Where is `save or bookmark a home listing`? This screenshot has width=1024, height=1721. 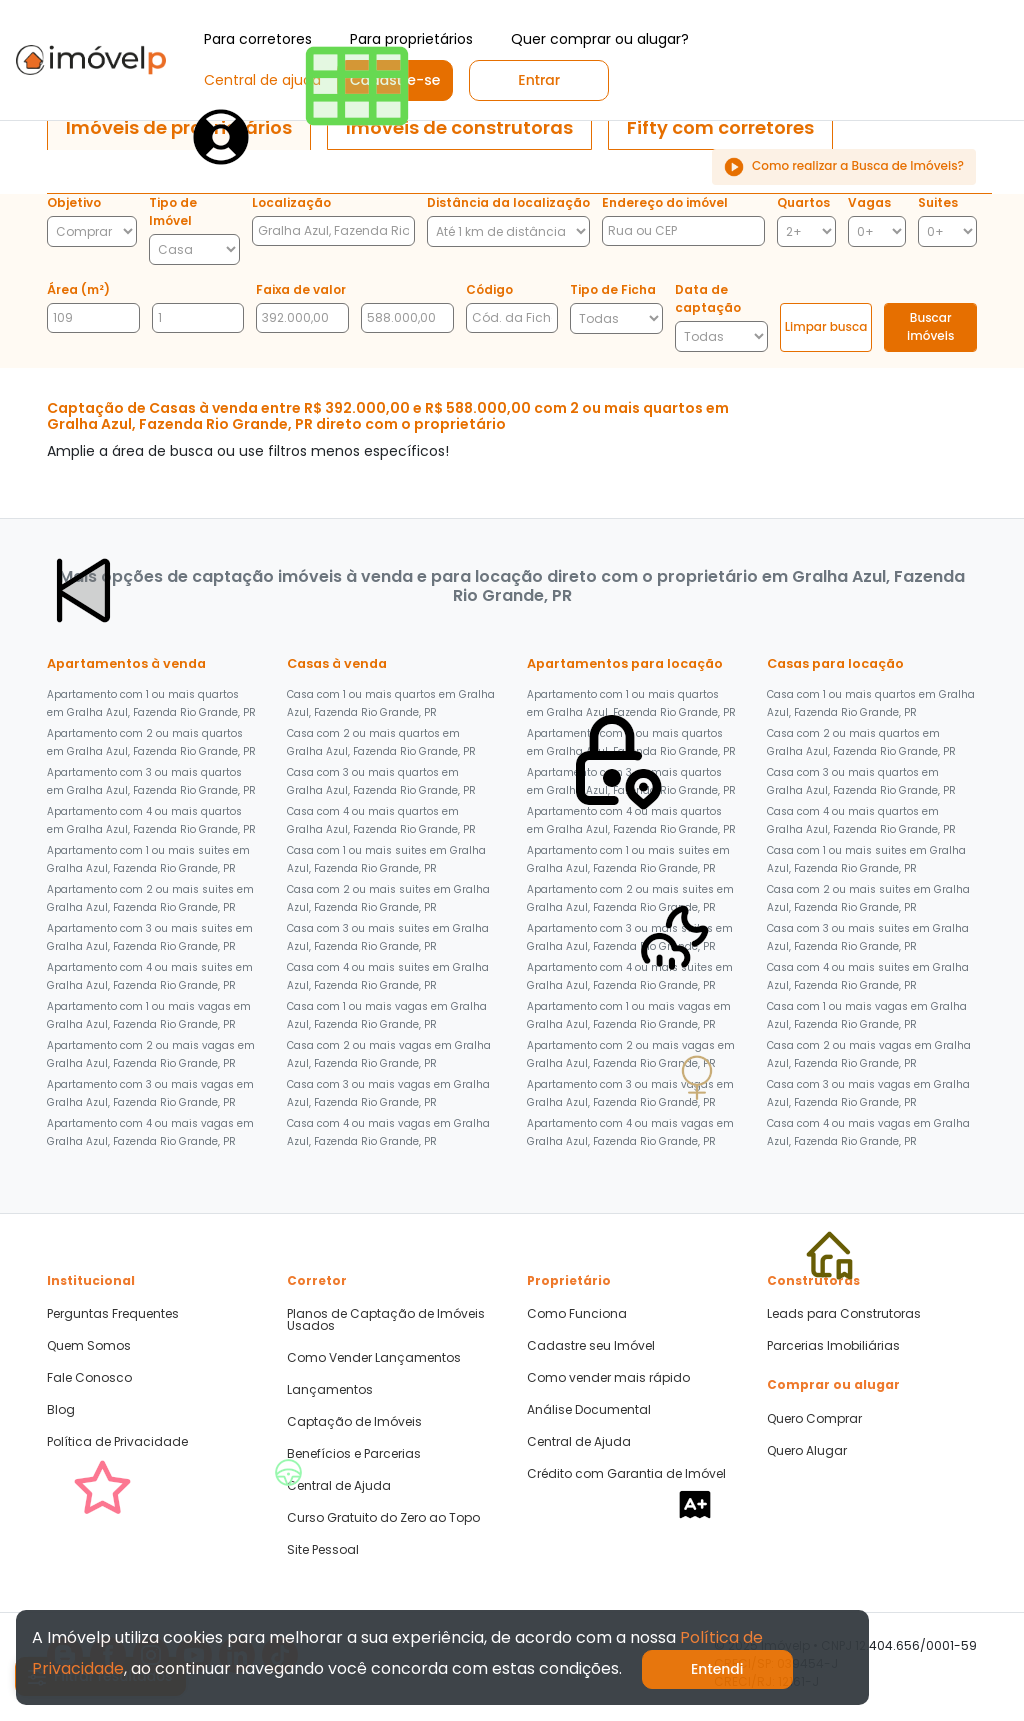 save or bookmark a home listing is located at coordinates (829, 1254).